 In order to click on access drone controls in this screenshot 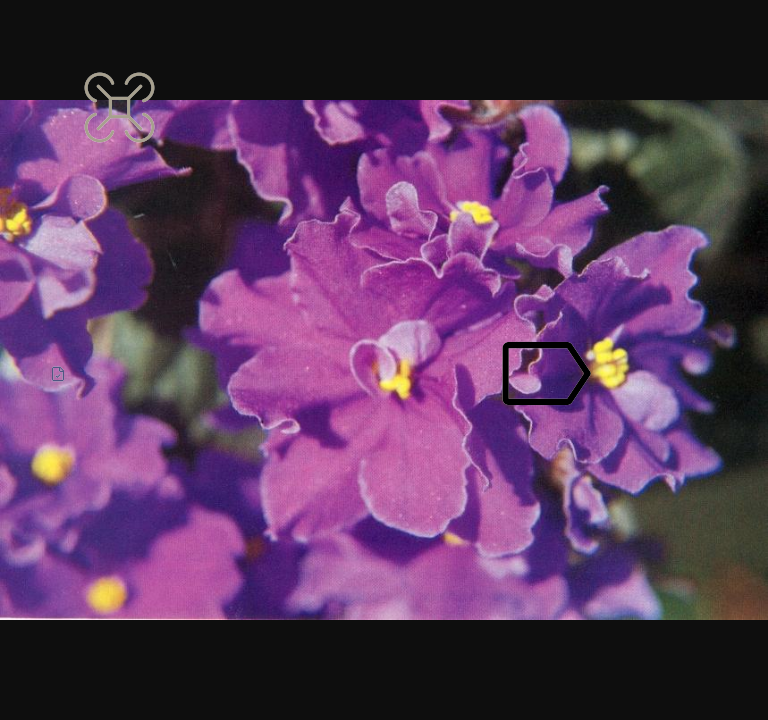, I will do `click(119, 107)`.